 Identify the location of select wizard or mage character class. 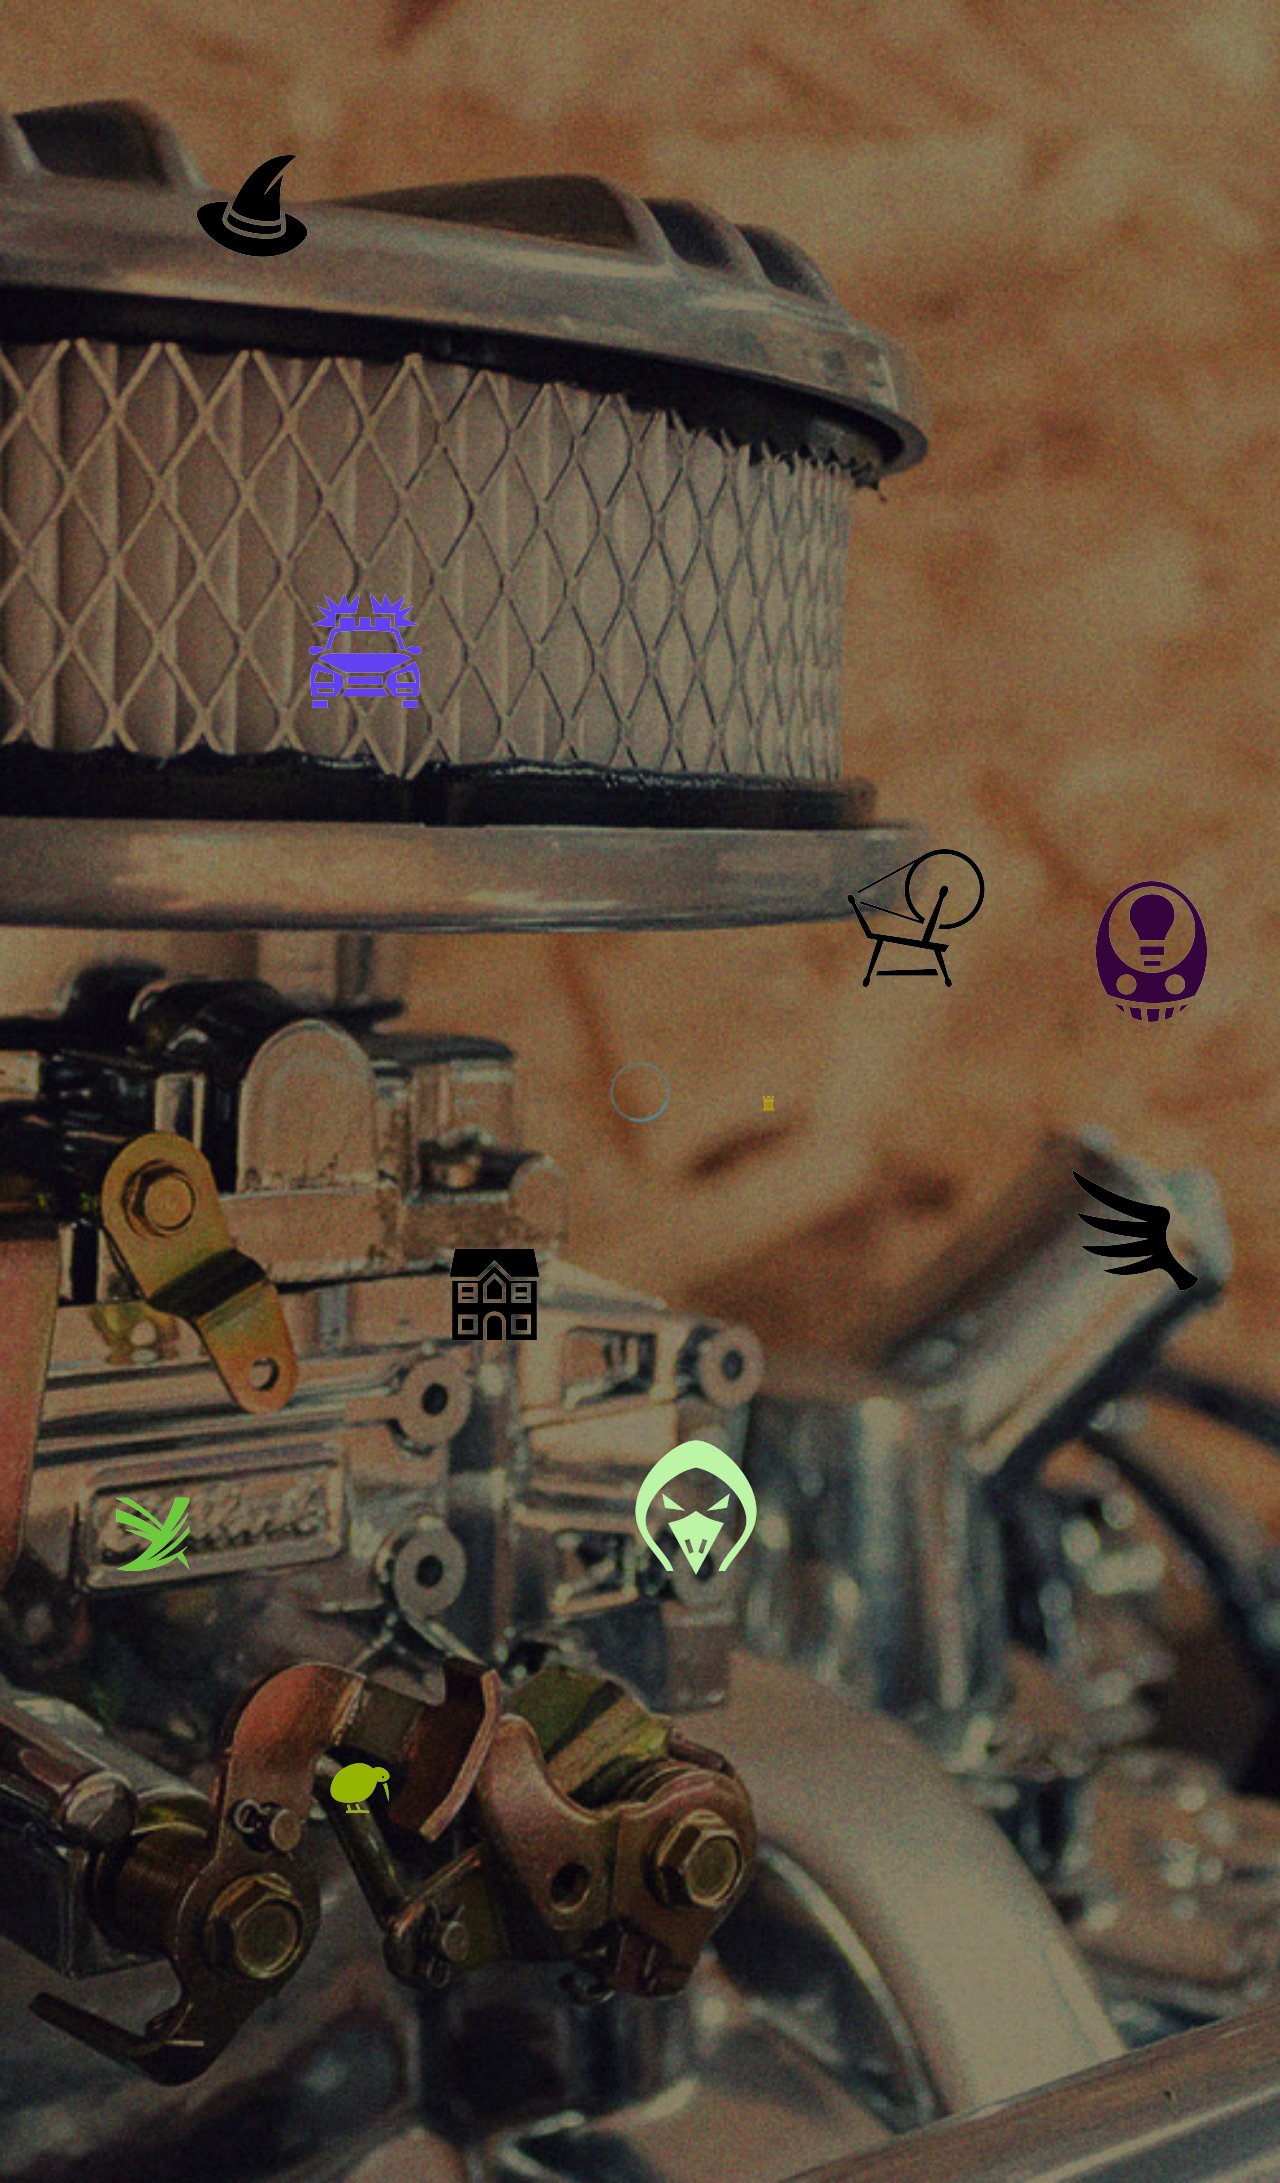
(251, 205).